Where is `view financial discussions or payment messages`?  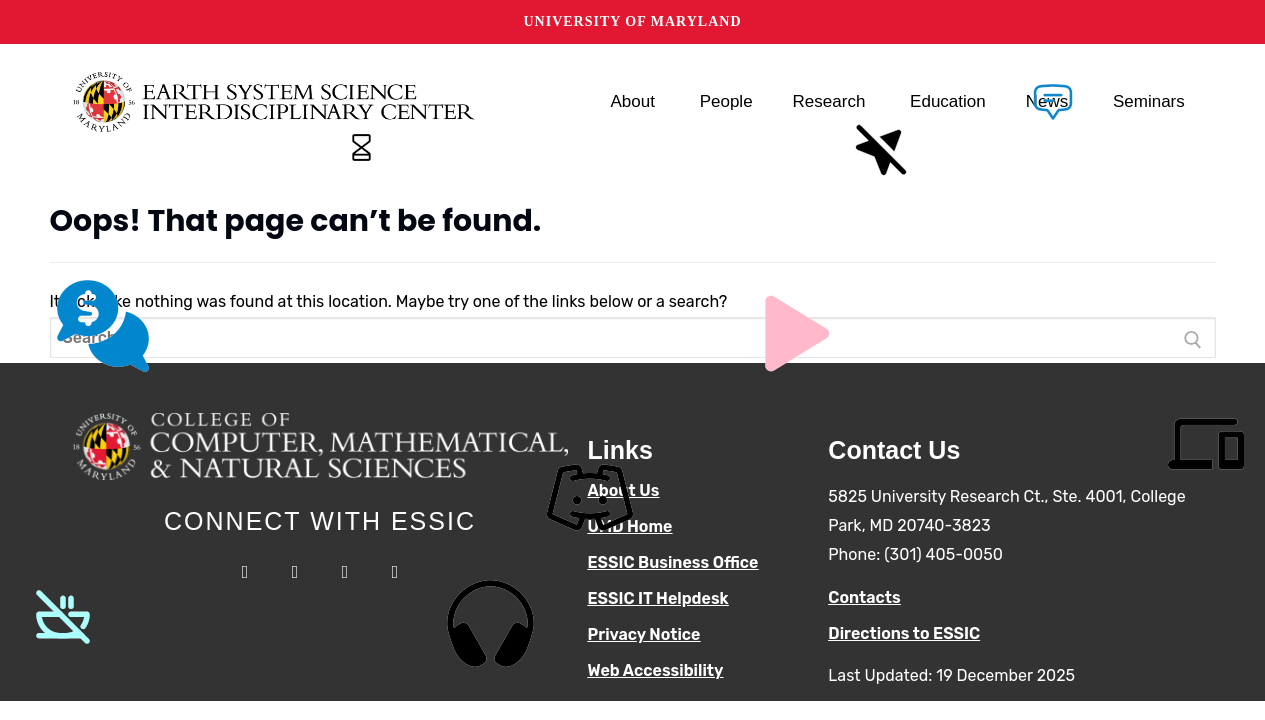
view financial discussions or payment messages is located at coordinates (103, 326).